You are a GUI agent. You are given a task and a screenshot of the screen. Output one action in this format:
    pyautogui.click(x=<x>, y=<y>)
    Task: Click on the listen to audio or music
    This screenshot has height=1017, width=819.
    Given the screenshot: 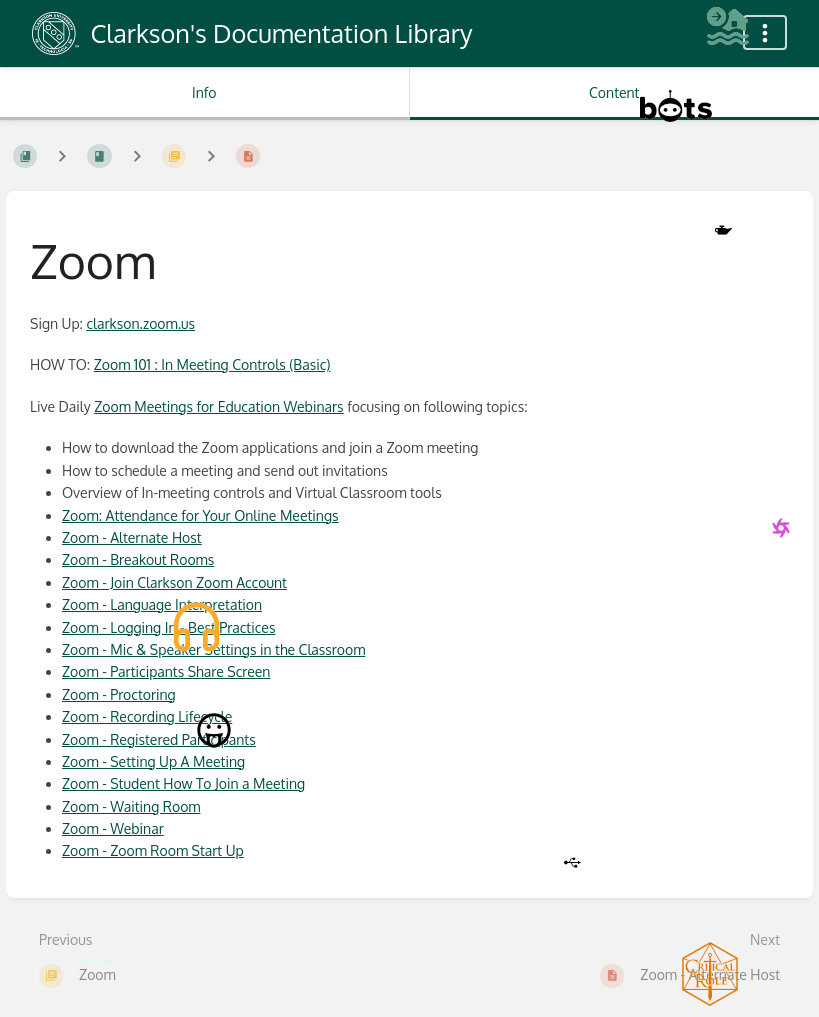 What is the action you would take?
    pyautogui.click(x=196, y=628)
    